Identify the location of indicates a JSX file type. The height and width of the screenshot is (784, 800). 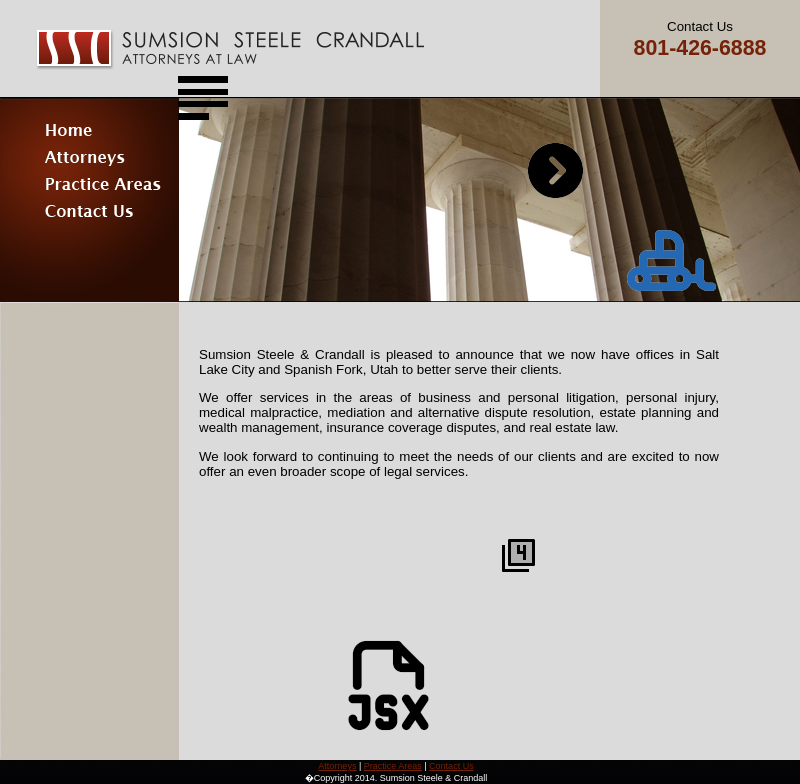
(388, 685).